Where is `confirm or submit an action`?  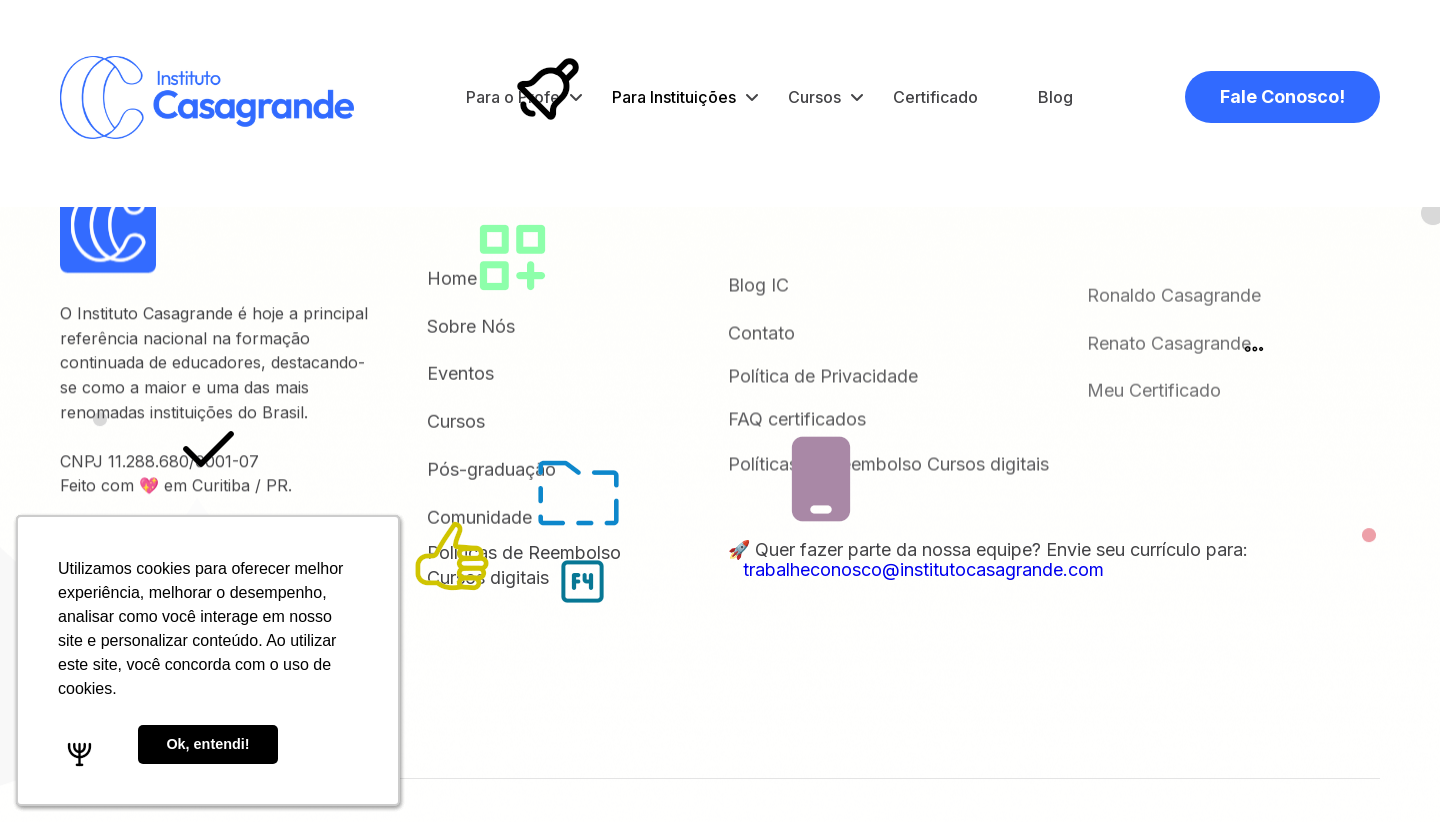 confirm or submit an action is located at coordinates (207, 449).